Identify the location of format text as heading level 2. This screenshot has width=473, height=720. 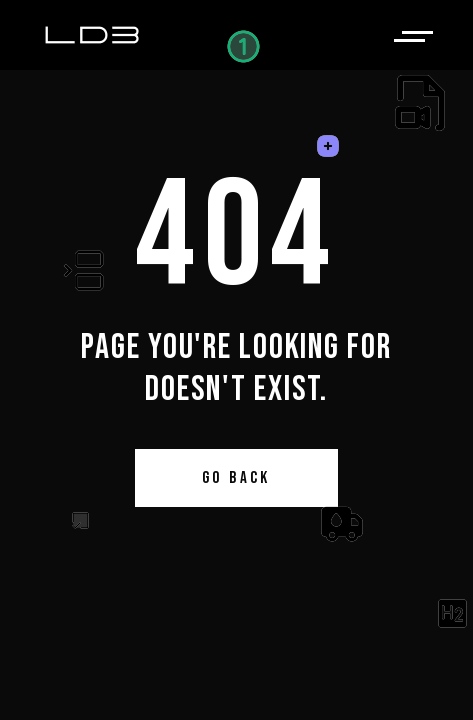
(452, 613).